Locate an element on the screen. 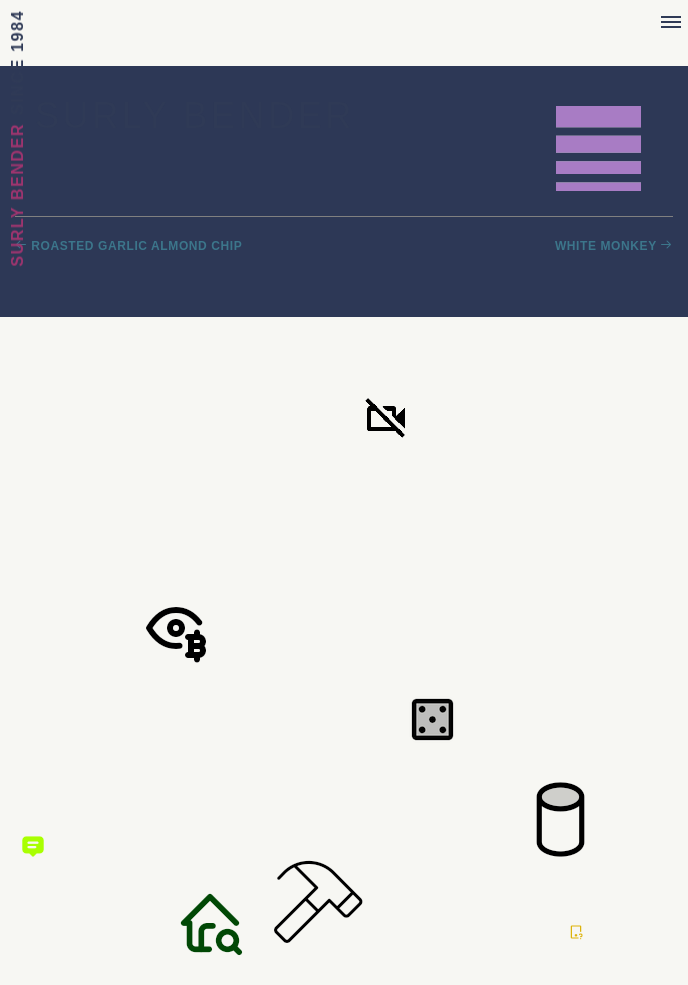 The width and height of the screenshot is (688, 985). turn off camera during video call is located at coordinates (386, 419).